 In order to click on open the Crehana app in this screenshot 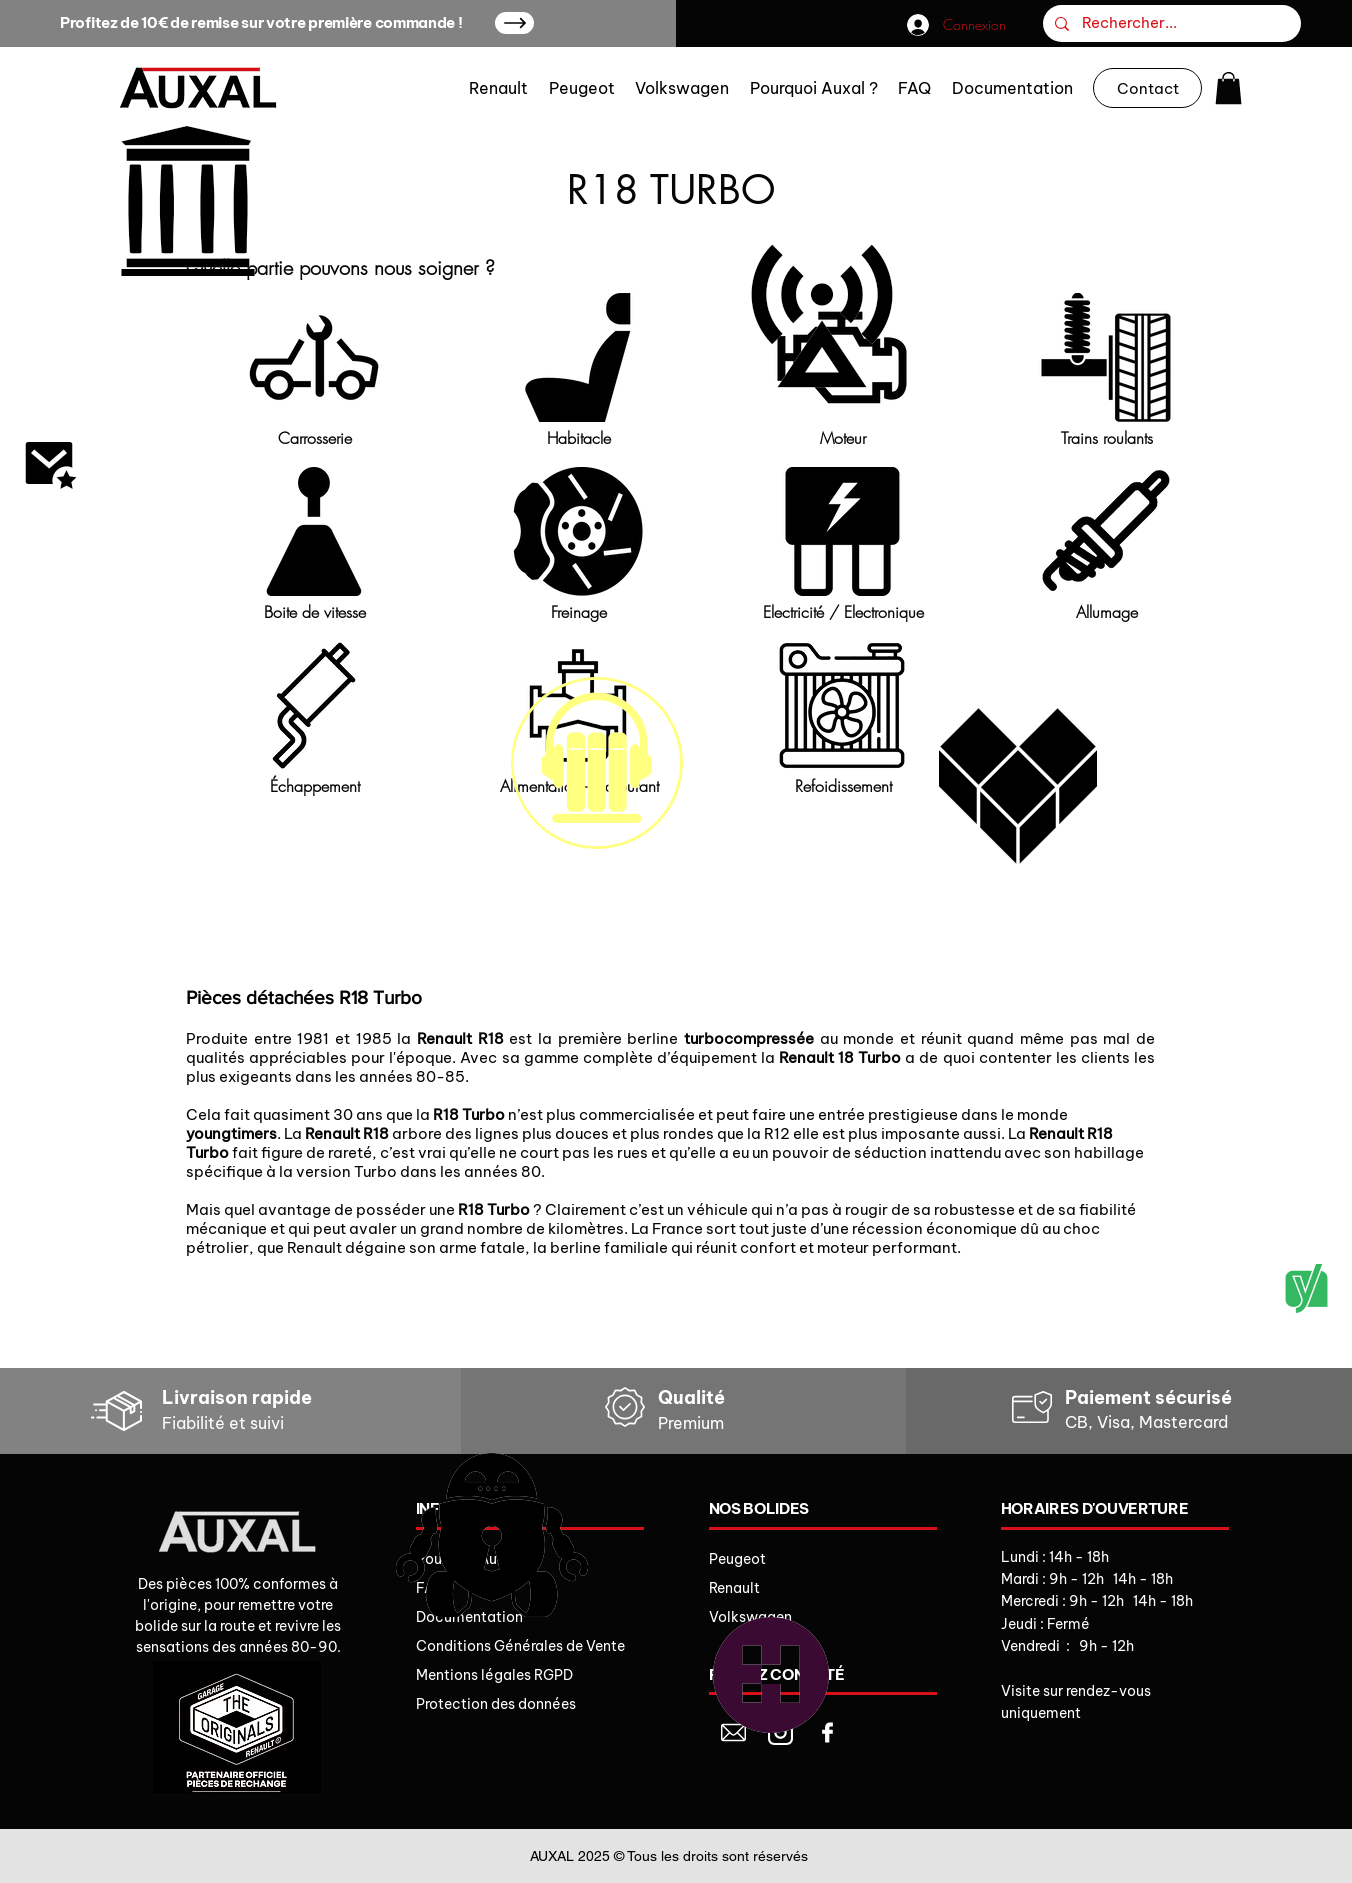, I will do `click(771, 1675)`.